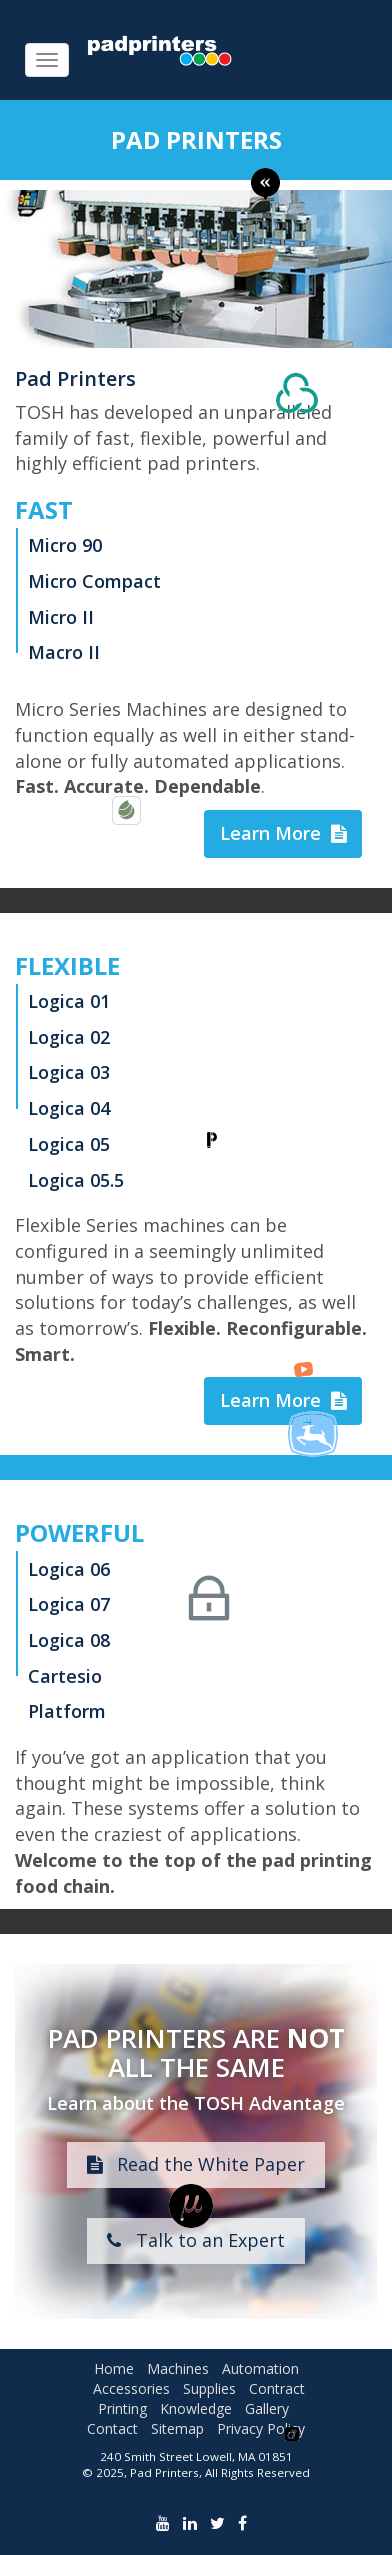  Describe the element at coordinates (313, 1434) in the screenshot. I see `John Deere brand logo` at that location.